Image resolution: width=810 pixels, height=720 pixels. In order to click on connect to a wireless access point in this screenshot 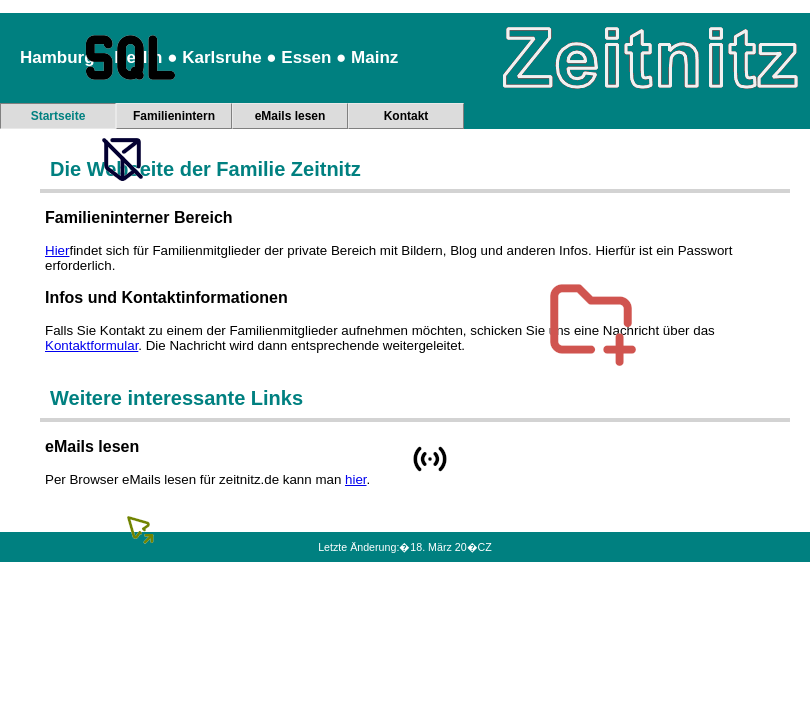, I will do `click(430, 459)`.